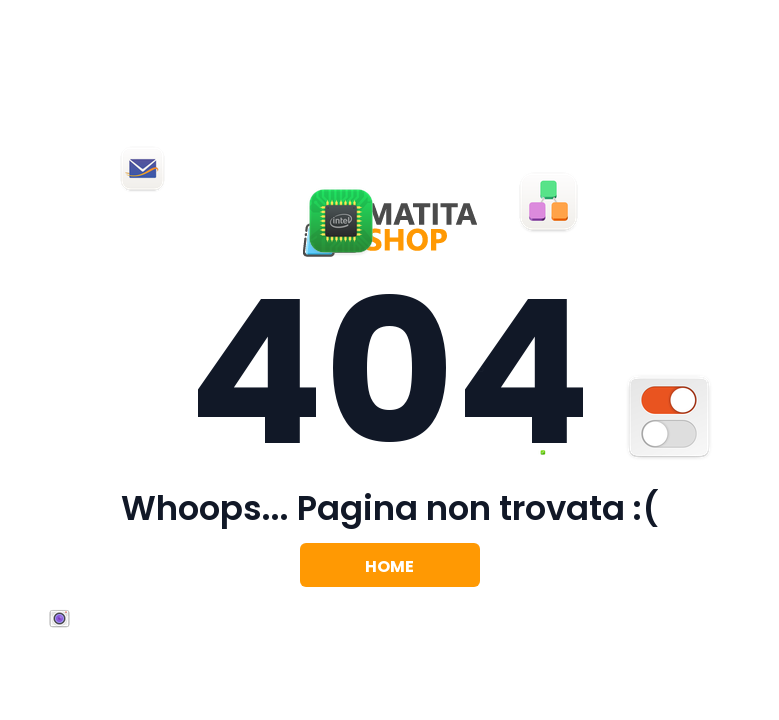 The width and height of the screenshot is (779, 720). I want to click on open the camera app, so click(59, 618).